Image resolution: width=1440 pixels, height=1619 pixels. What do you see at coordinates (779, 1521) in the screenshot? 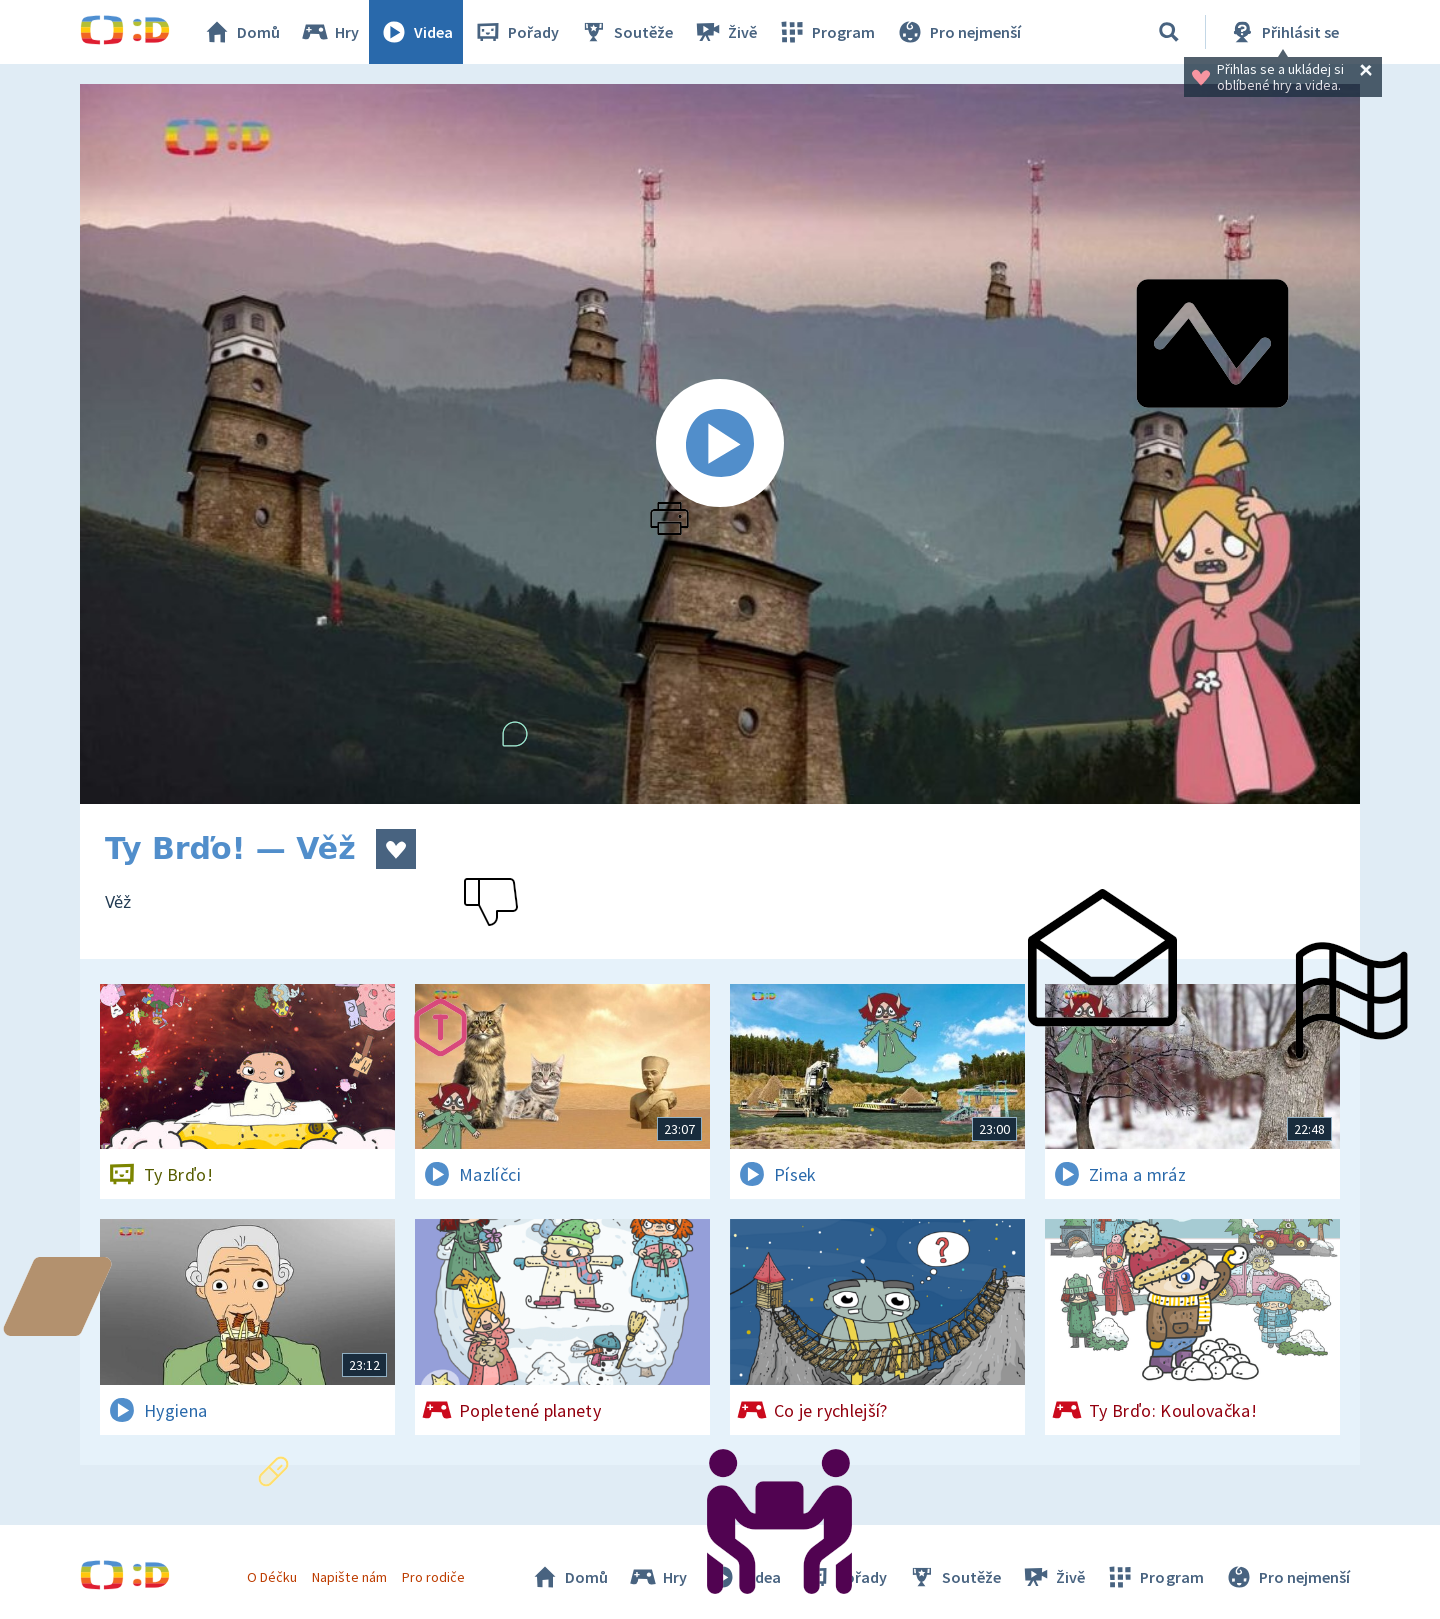
I see `moving or delivery service` at bounding box center [779, 1521].